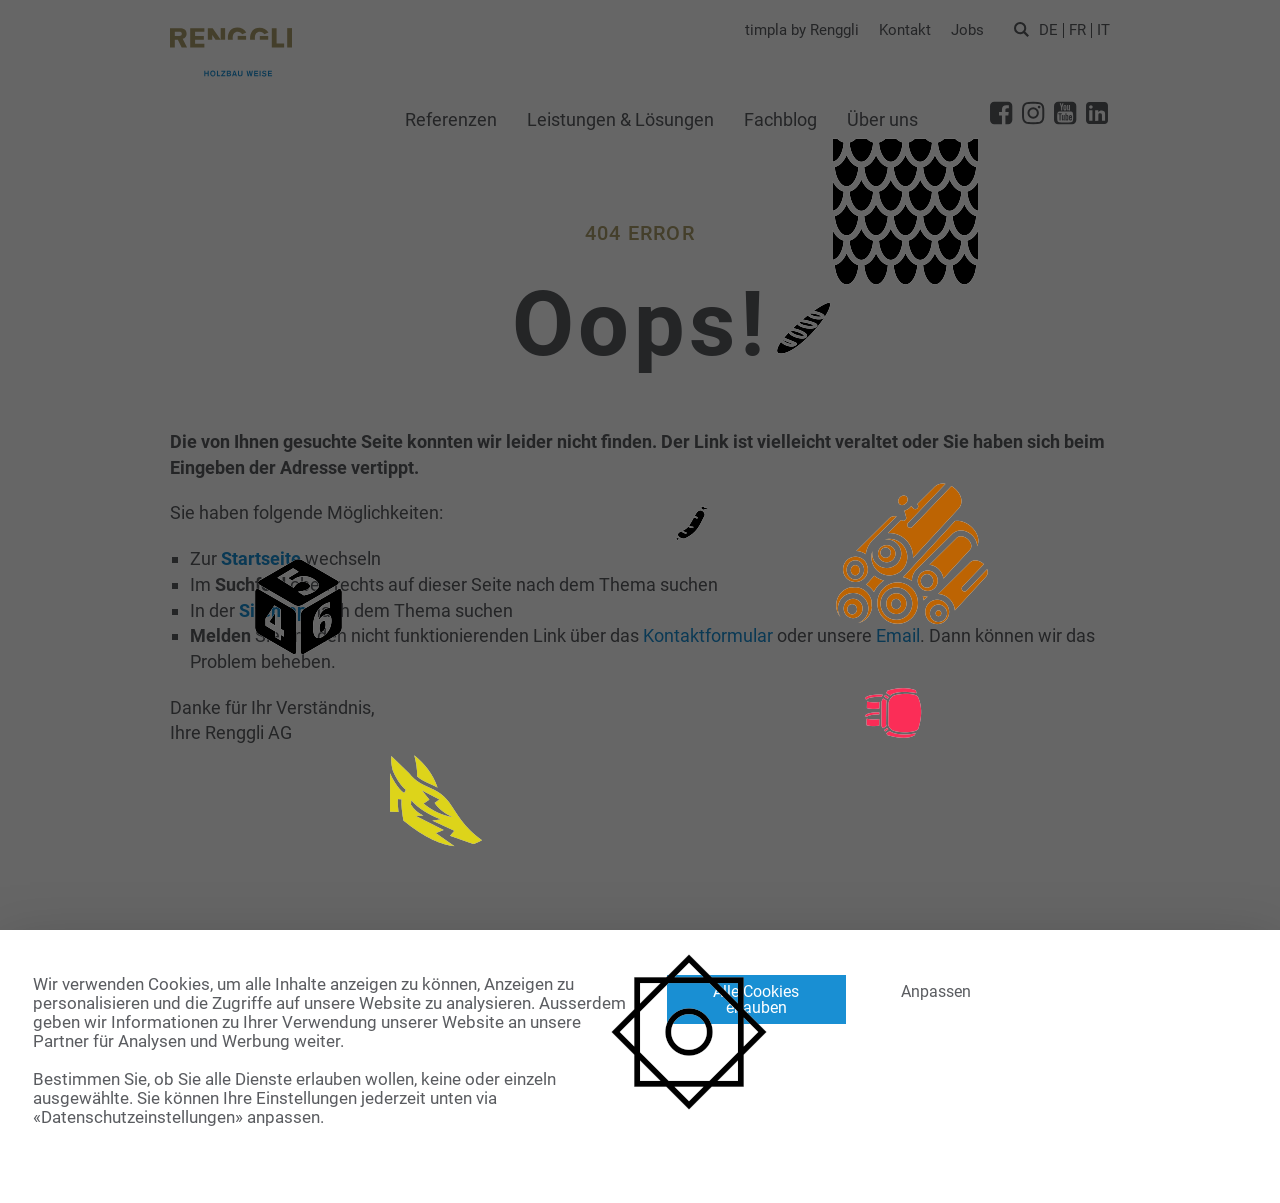 This screenshot has height=1203, width=1280. What do you see at coordinates (298, 607) in the screenshot?
I see `roll the dice or start a random action` at bounding box center [298, 607].